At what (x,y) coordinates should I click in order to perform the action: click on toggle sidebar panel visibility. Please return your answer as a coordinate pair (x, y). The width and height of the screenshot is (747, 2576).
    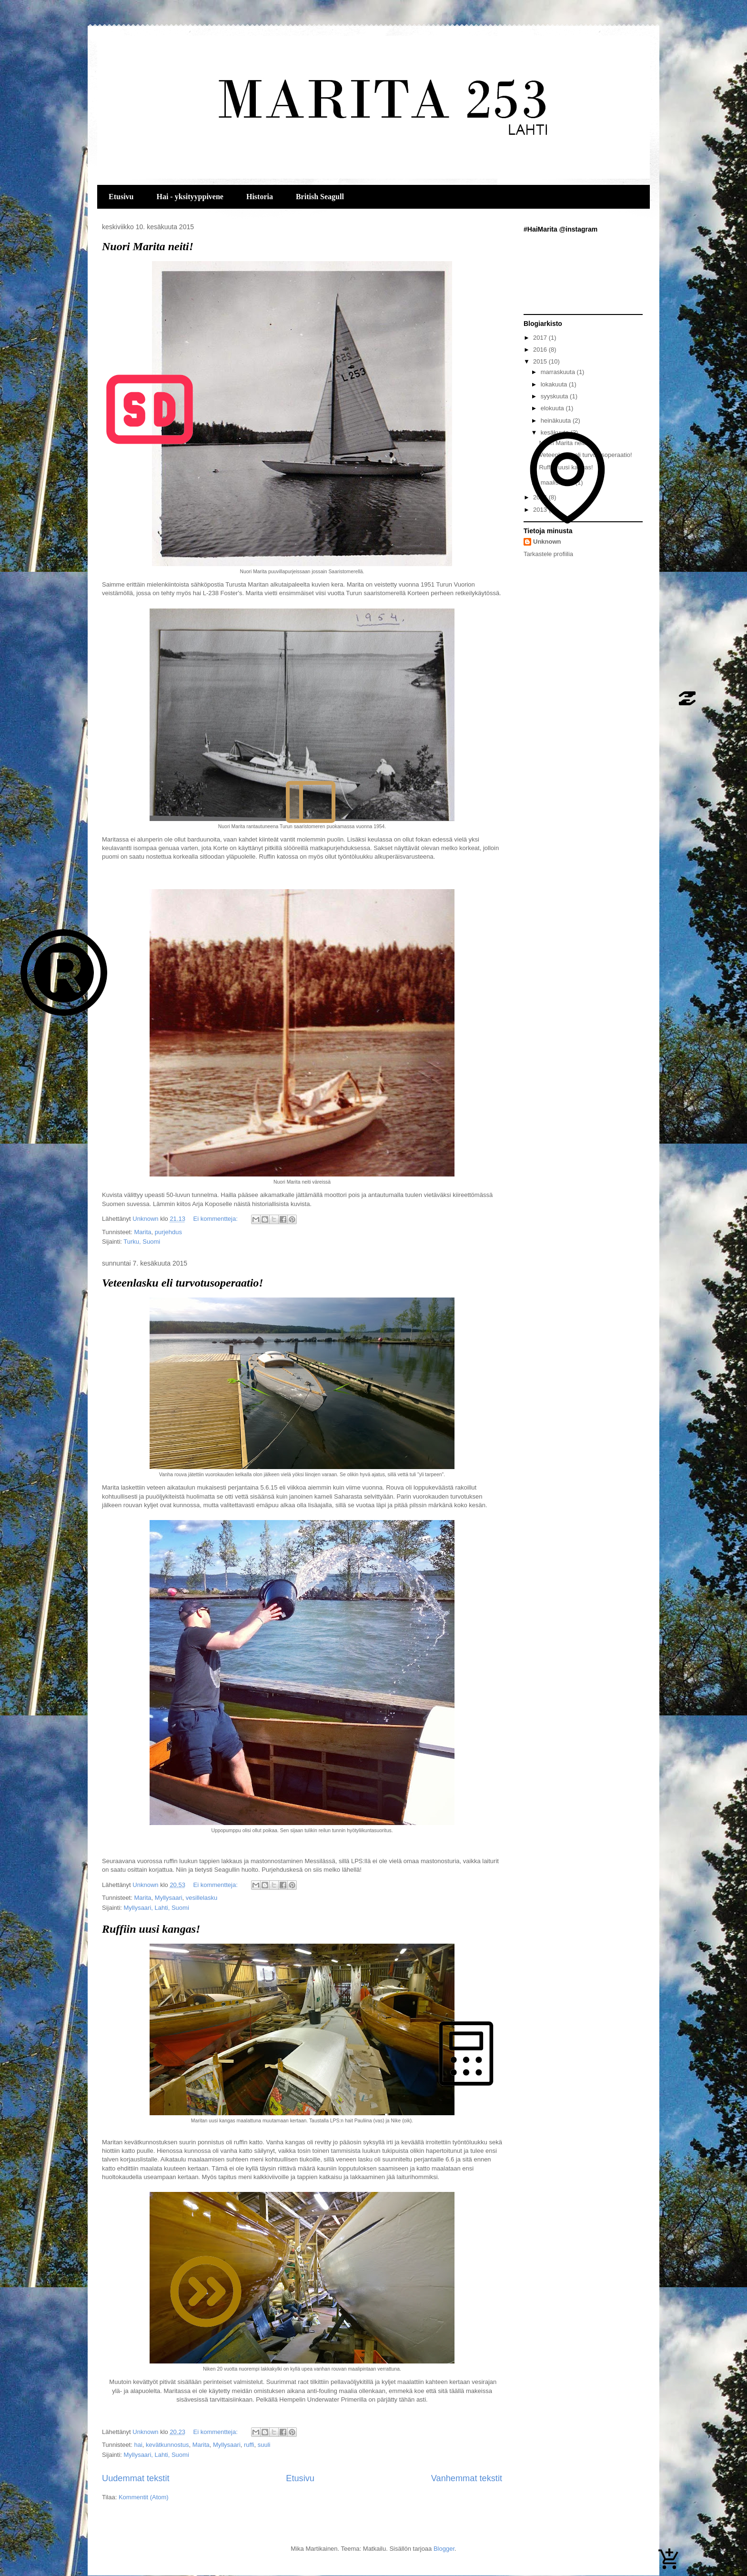
    Looking at the image, I should click on (311, 802).